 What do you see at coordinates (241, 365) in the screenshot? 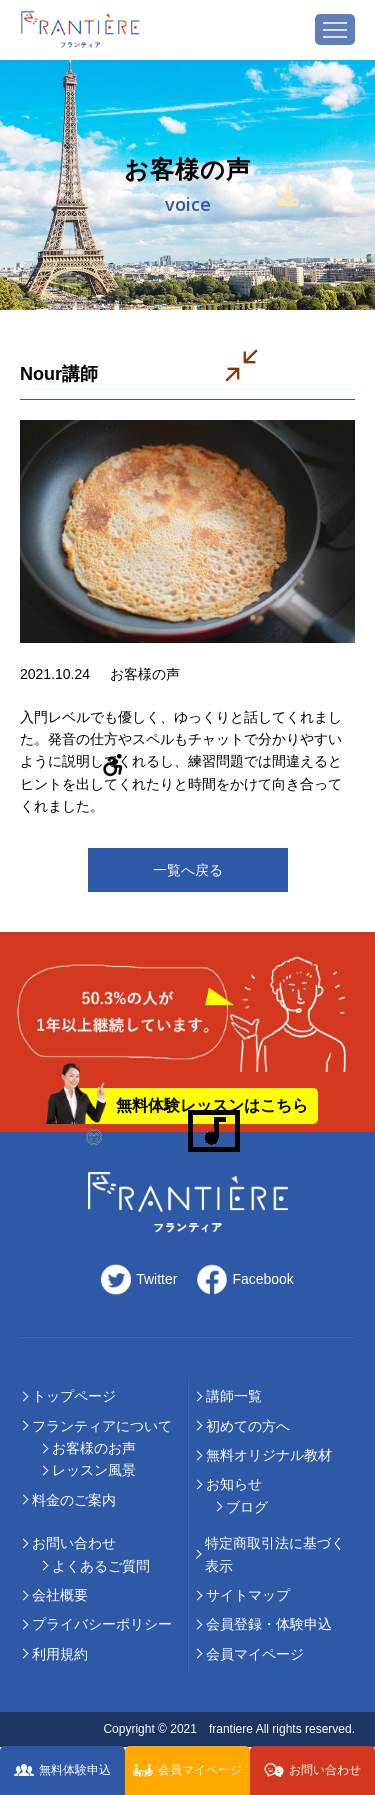
I see `minimize or collapse the current window` at bounding box center [241, 365].